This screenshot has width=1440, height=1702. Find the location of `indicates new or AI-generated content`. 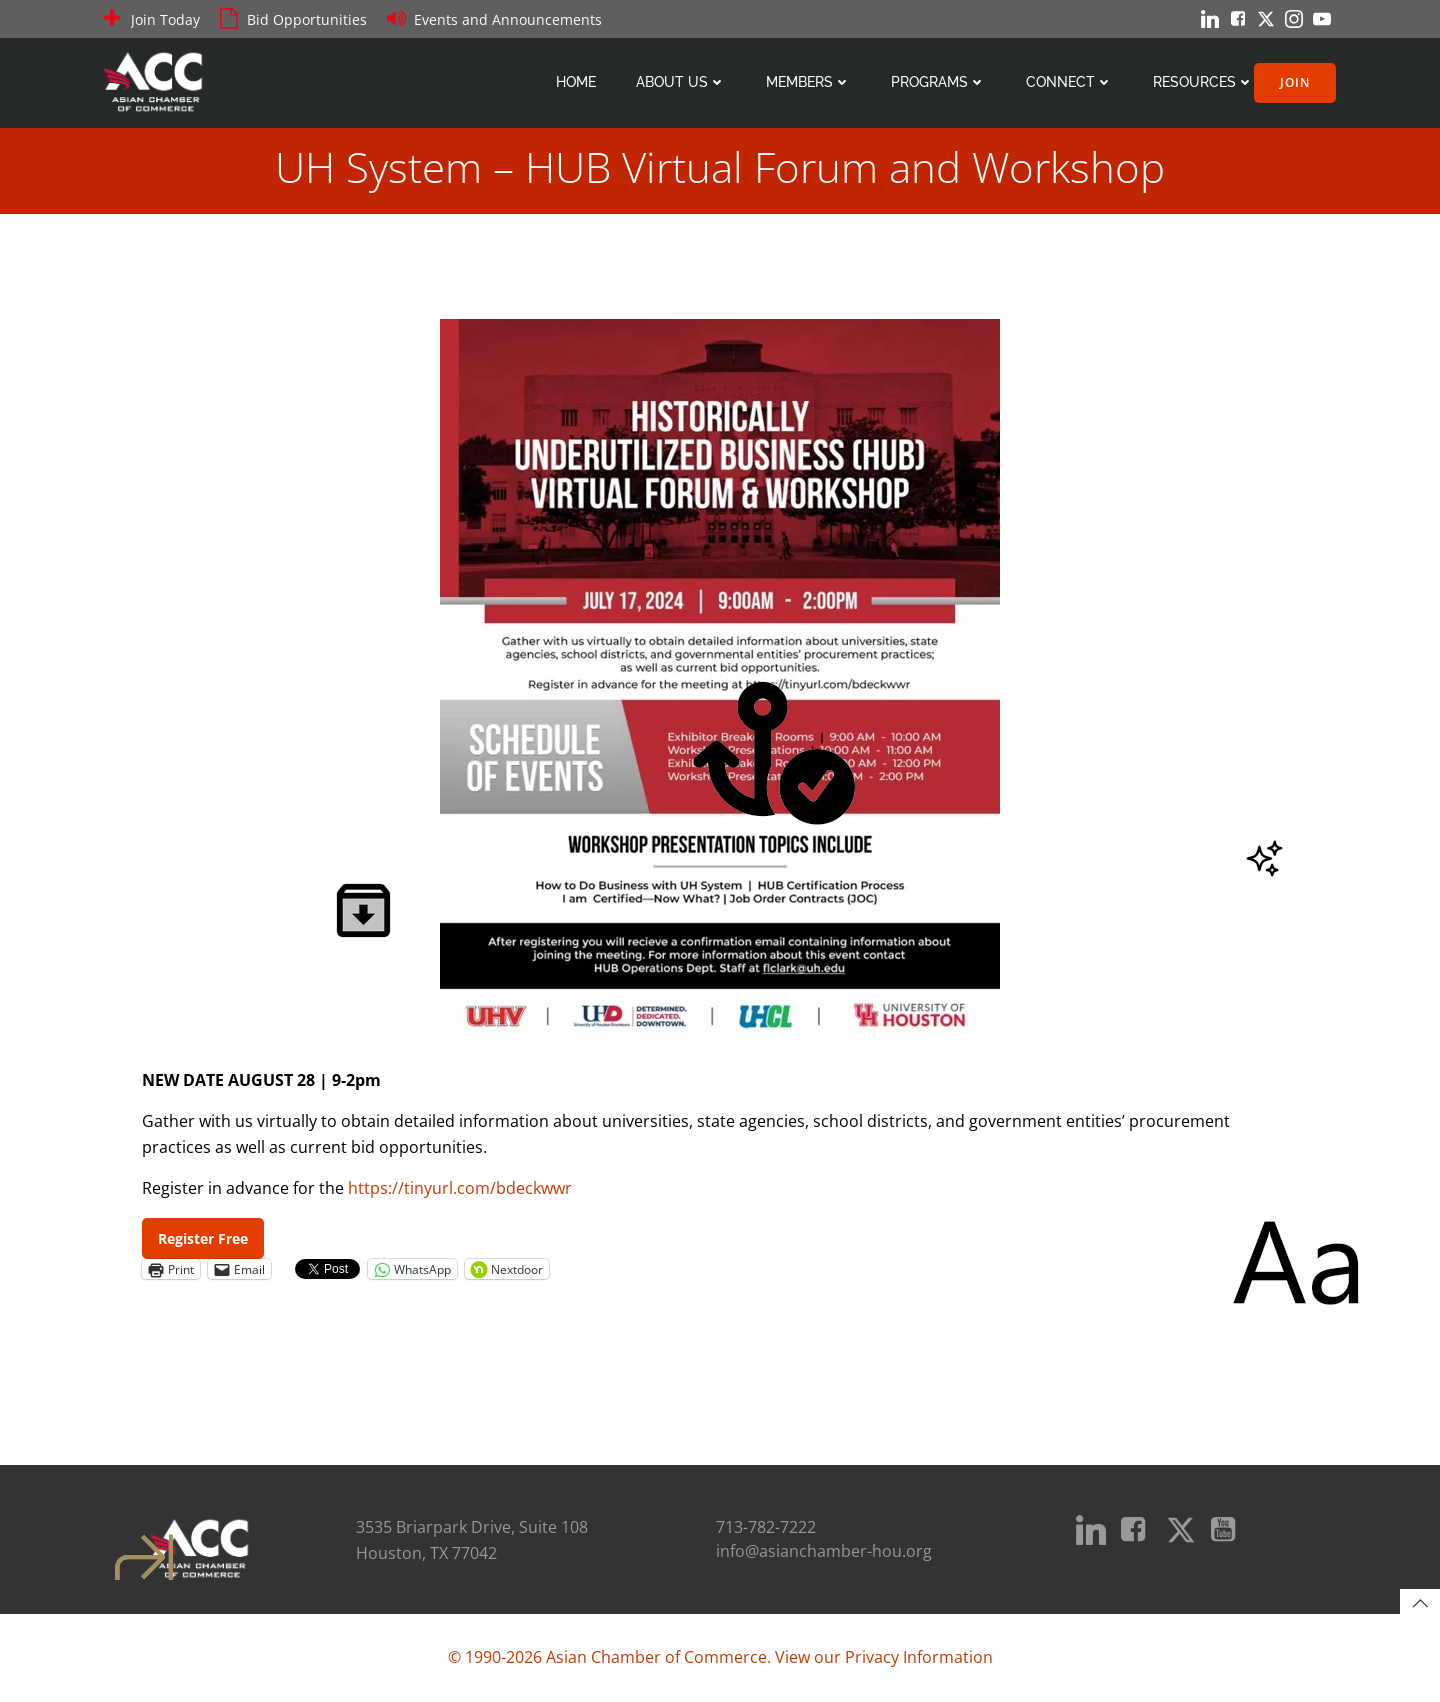

indicates new or AI-generated content is located at coordinates (1264, 858).